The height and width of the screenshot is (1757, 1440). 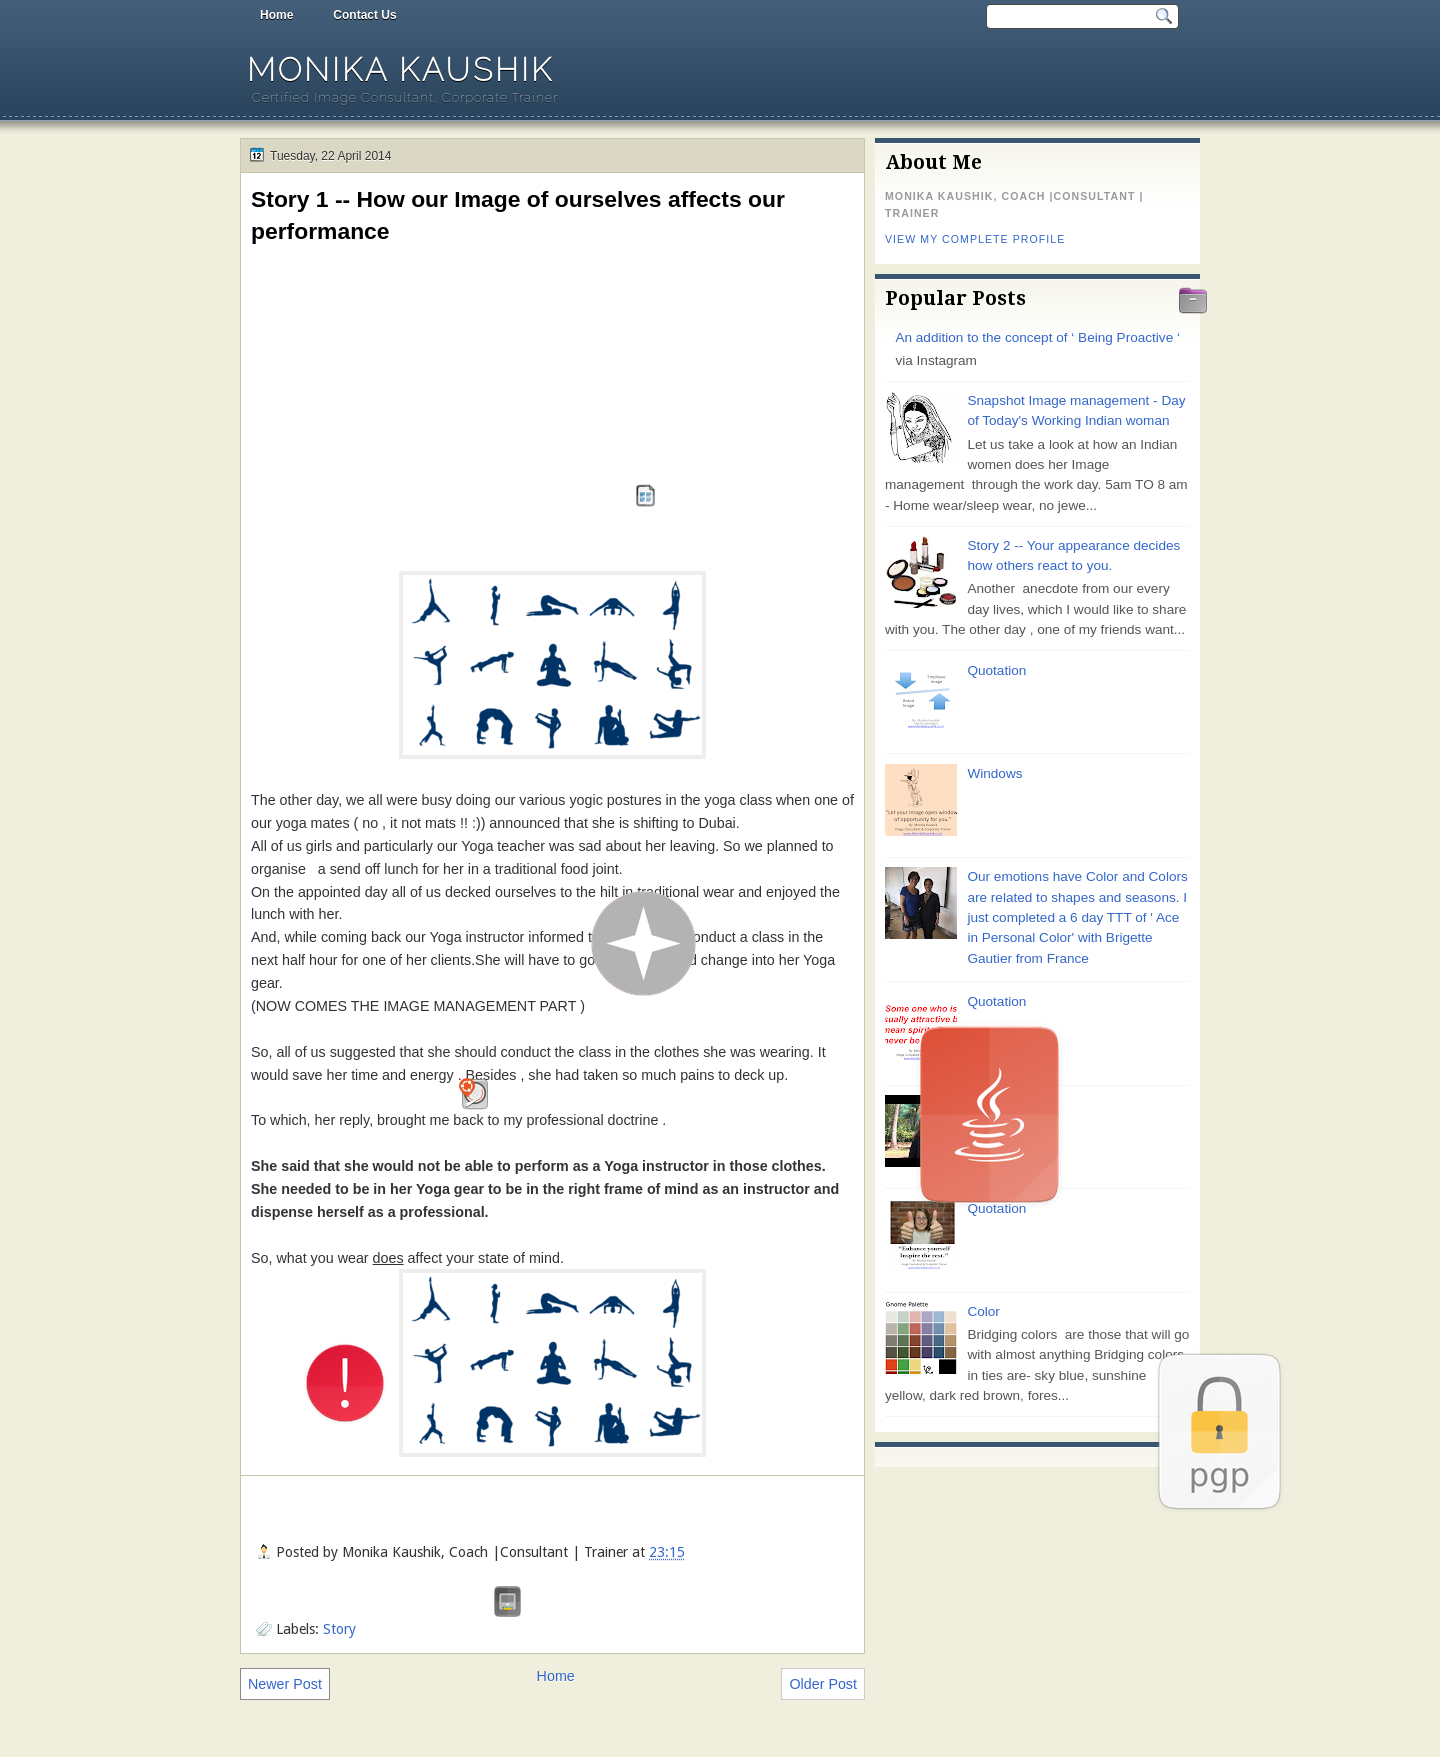 What do you see at coordinates (643, 943) in the screenshot?
I see `remove trust status from a bluetooth device` at bounding box center [643, 943].